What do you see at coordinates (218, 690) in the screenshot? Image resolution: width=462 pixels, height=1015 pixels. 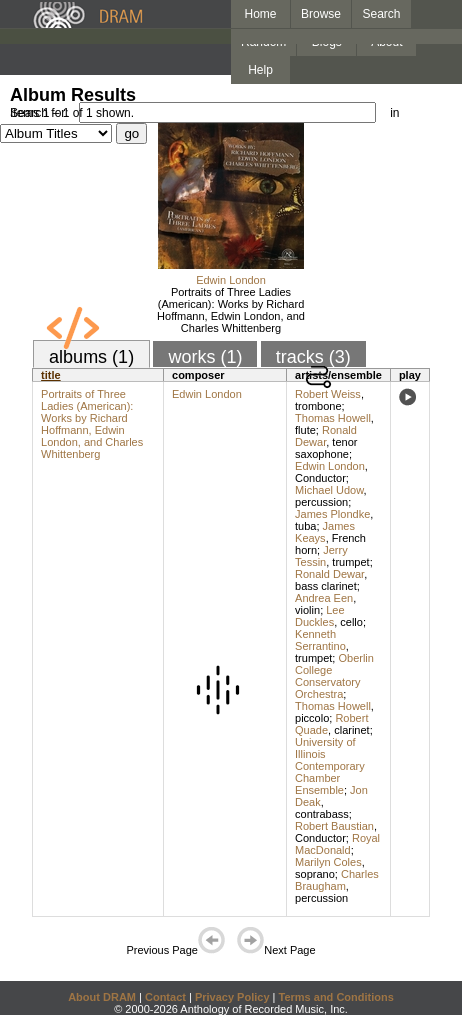 I see `open google podcasts app` at bounding box center [218, 690].